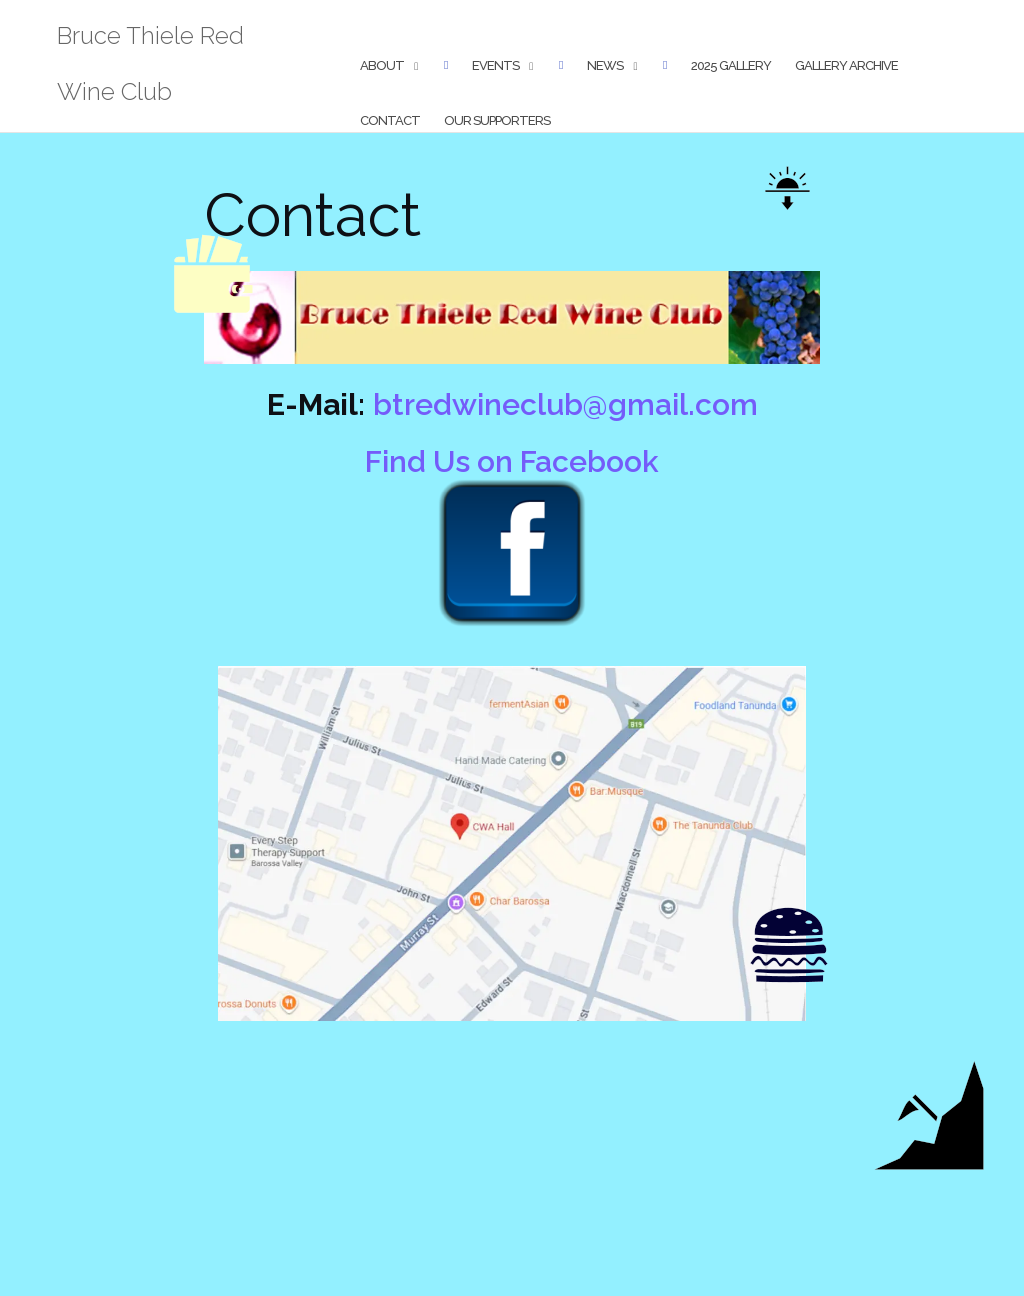  I want to click on access your wallet or payment methods, so click(212, 275).